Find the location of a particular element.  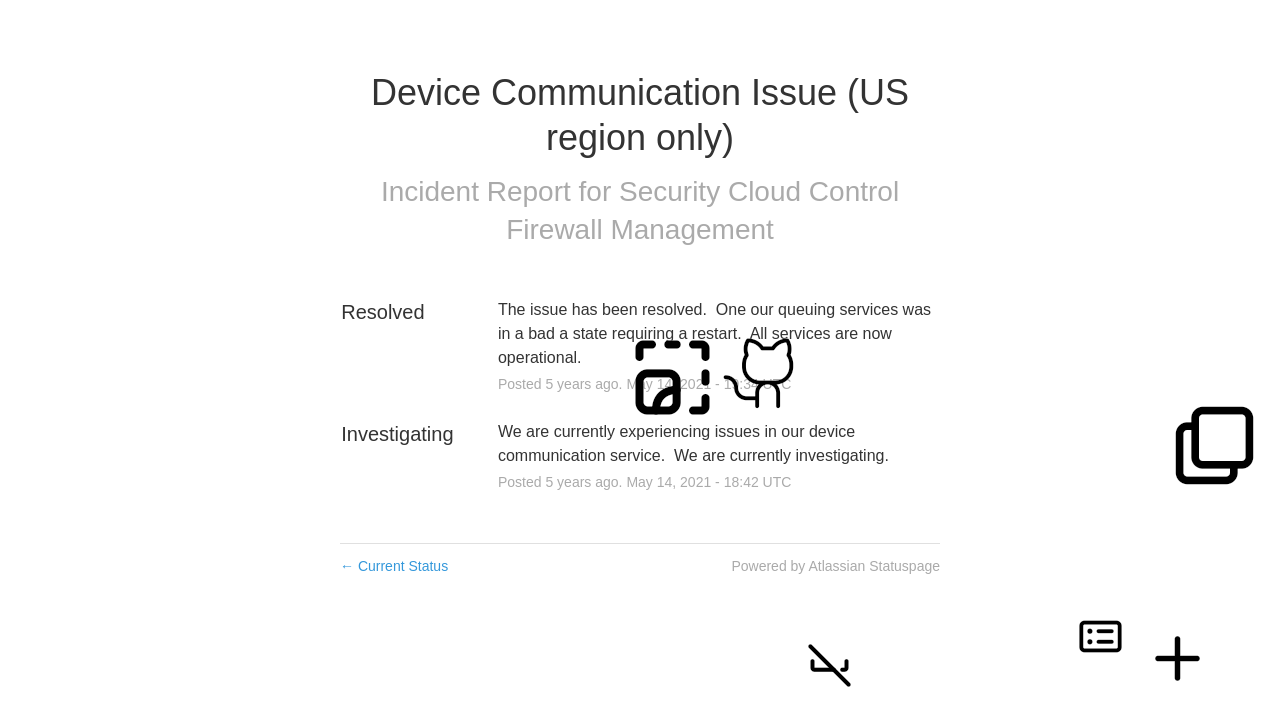

enable picture-in-picture mode for an image is located at coordinates (672, 377).